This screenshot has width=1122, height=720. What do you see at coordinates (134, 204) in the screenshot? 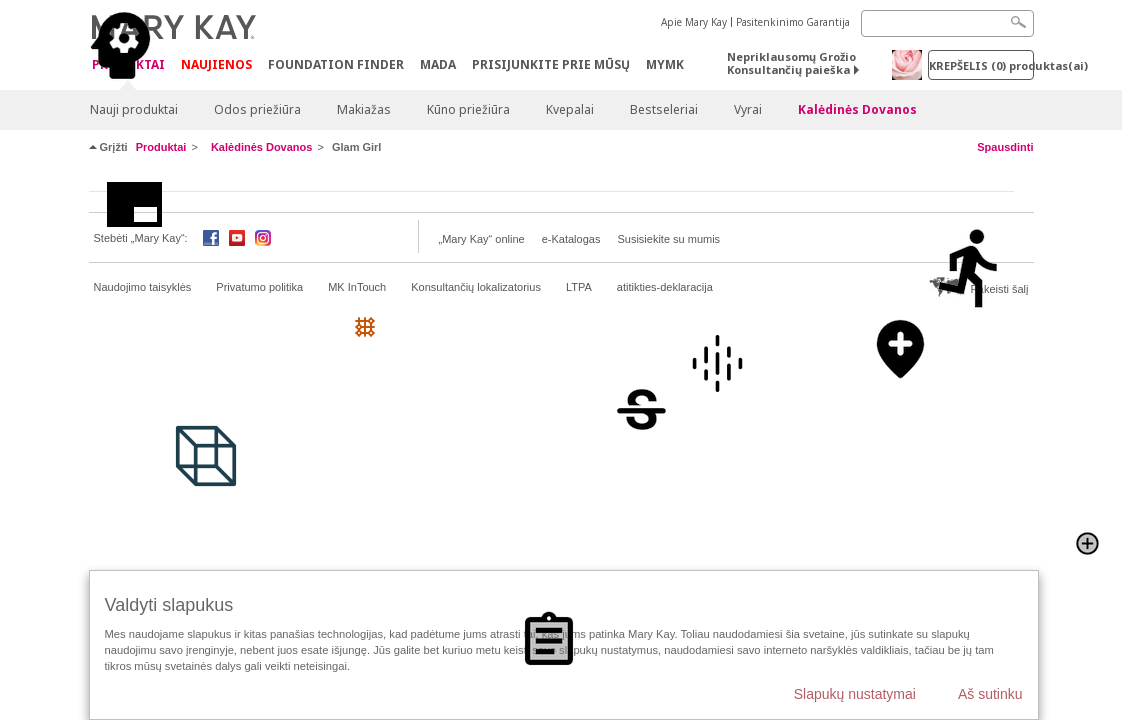
I see `add a branding watermark to video content` at bounding box center [134, 204].